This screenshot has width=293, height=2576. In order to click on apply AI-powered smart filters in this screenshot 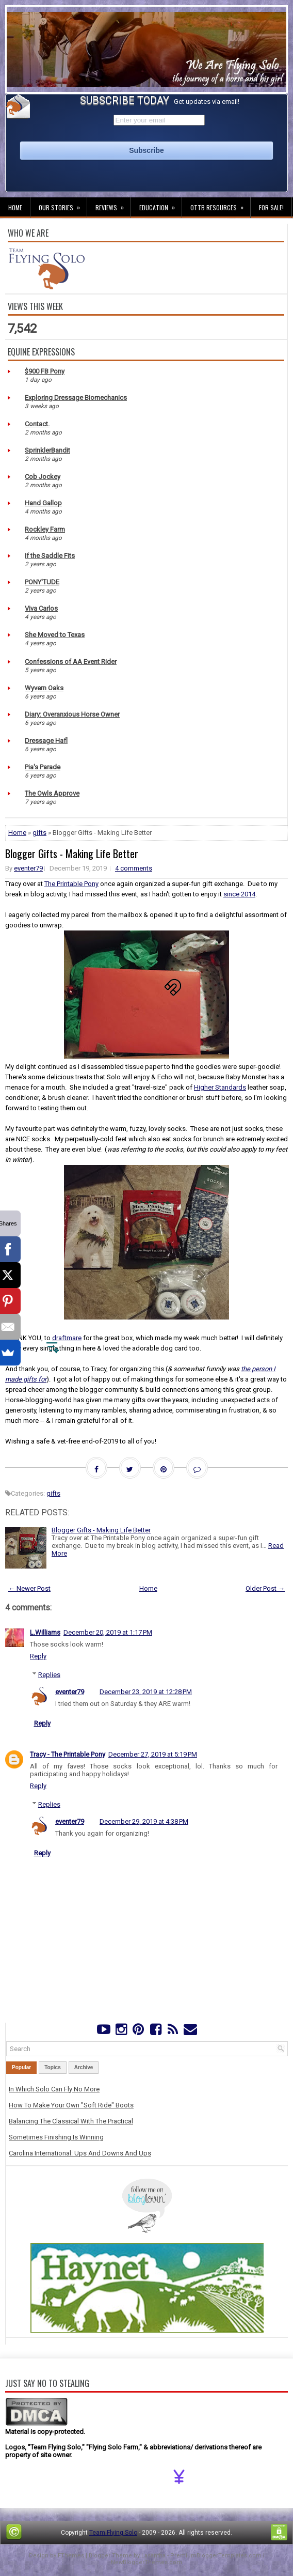, I will do `click(52, 1346)`.